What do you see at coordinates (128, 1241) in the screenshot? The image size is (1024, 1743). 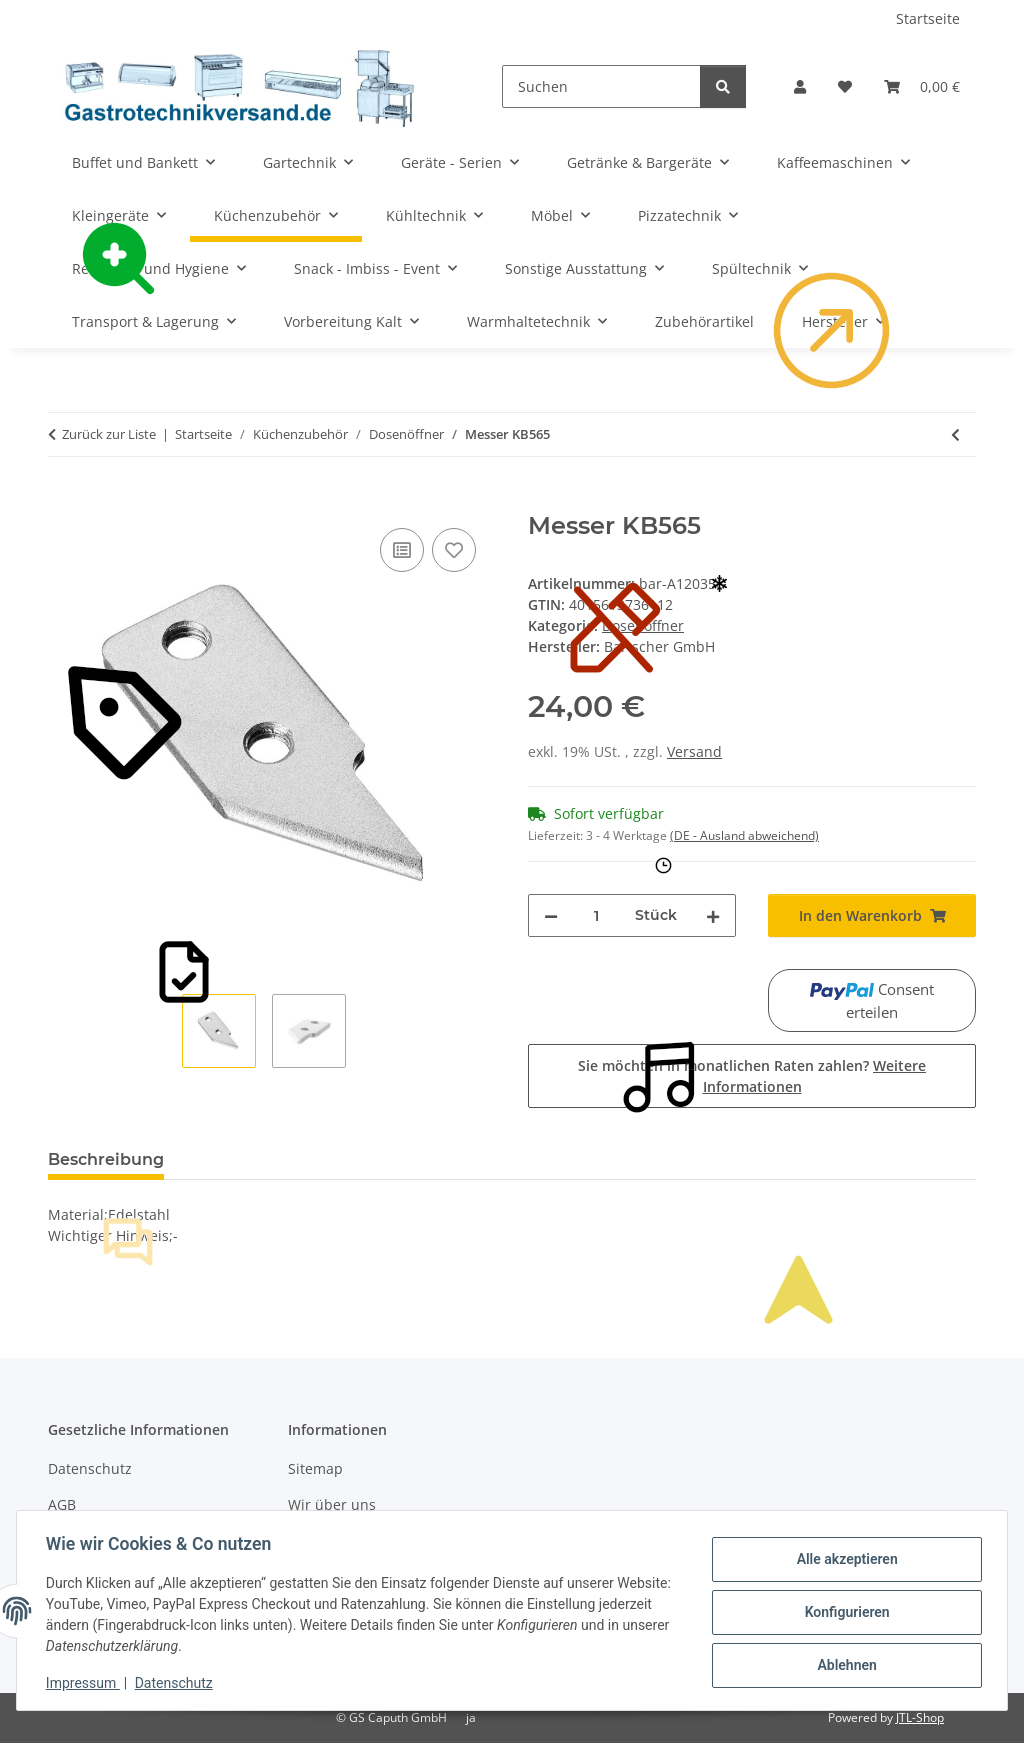 I see `open your conversations` at bounding box center [128, 1241].